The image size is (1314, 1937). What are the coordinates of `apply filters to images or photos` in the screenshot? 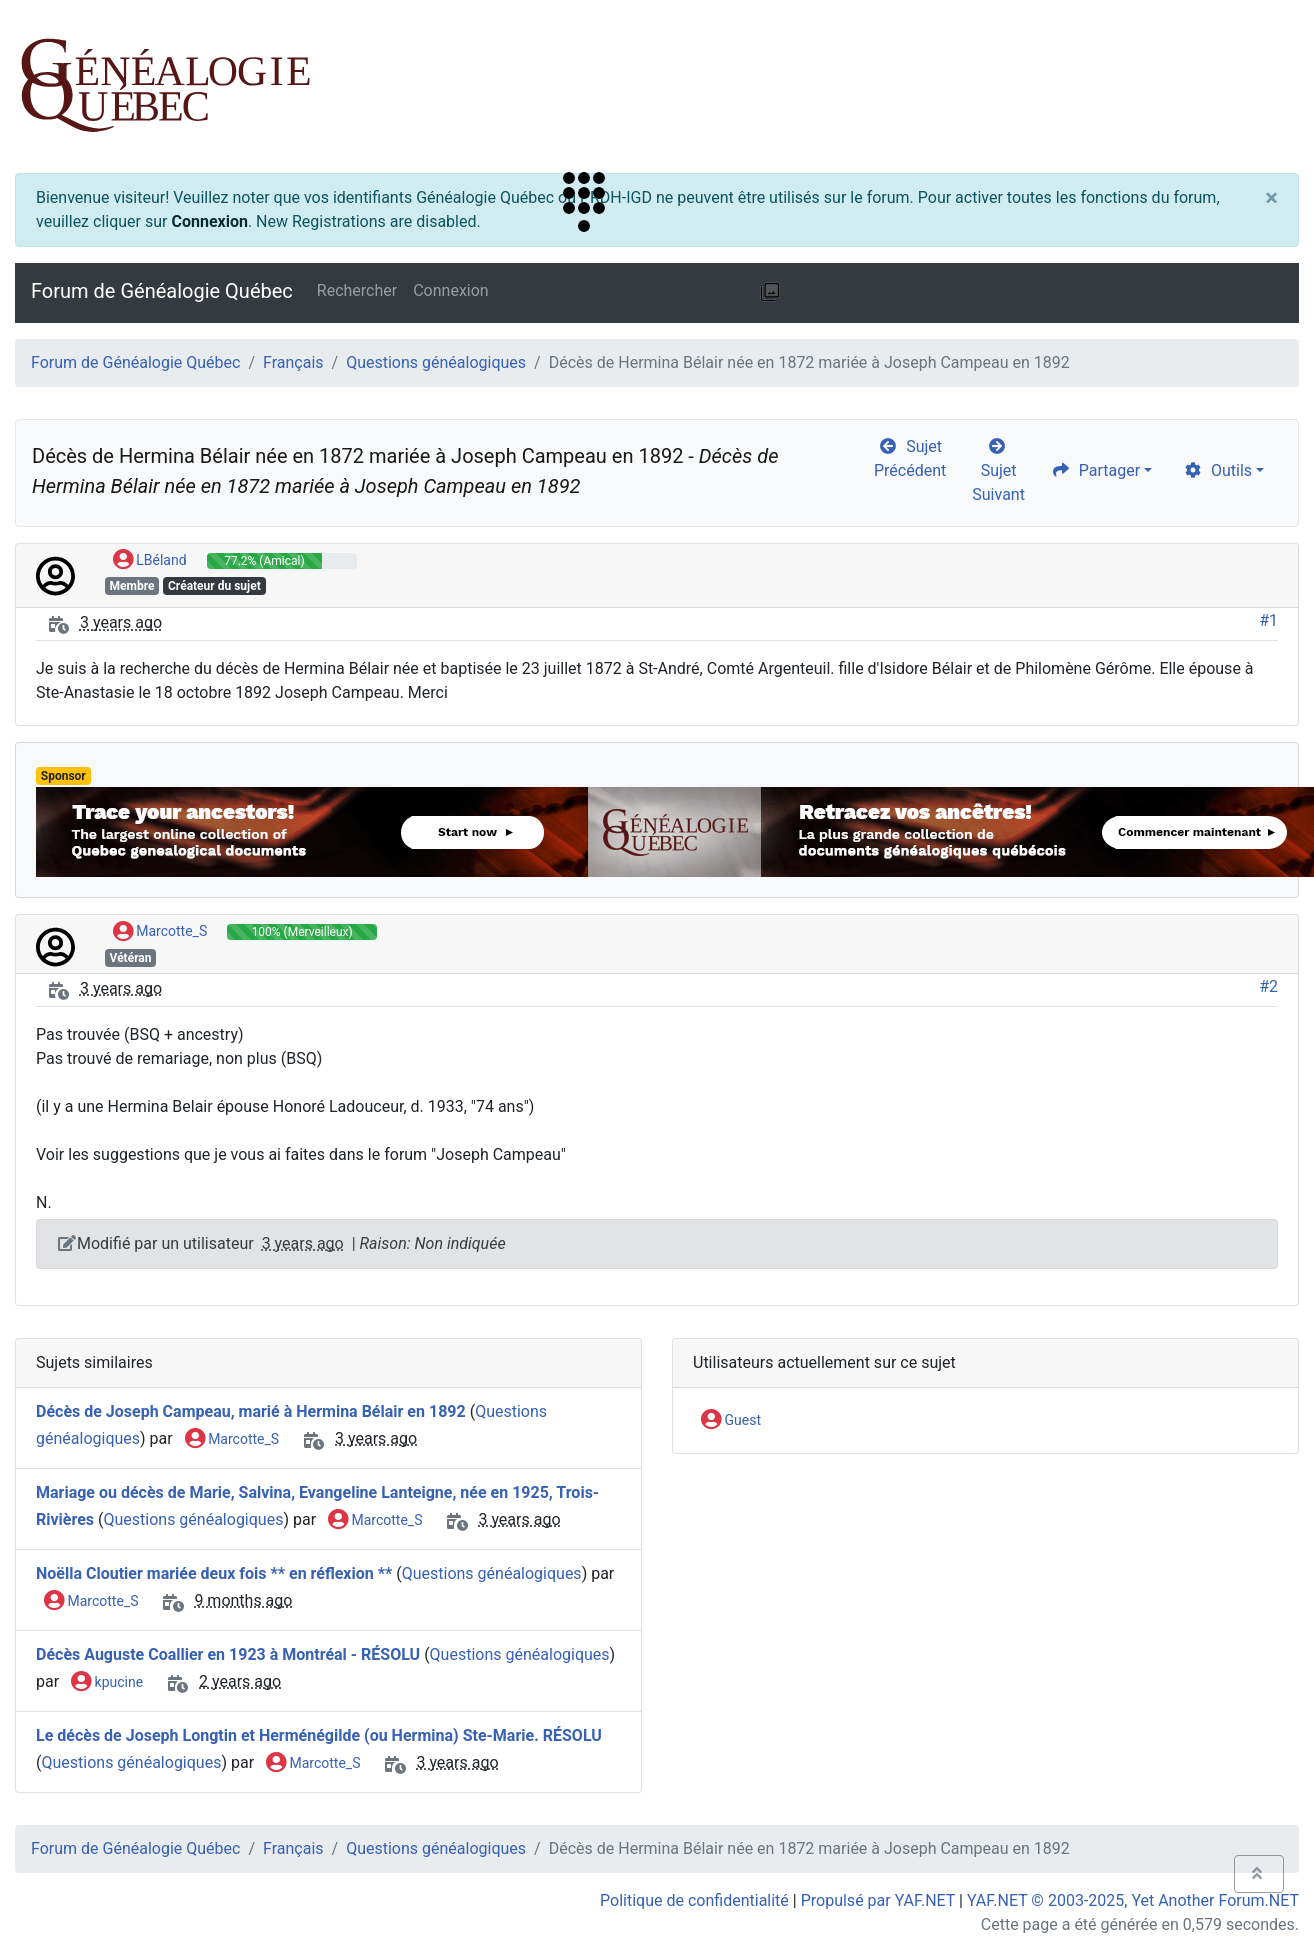 It's located at (770, 292).